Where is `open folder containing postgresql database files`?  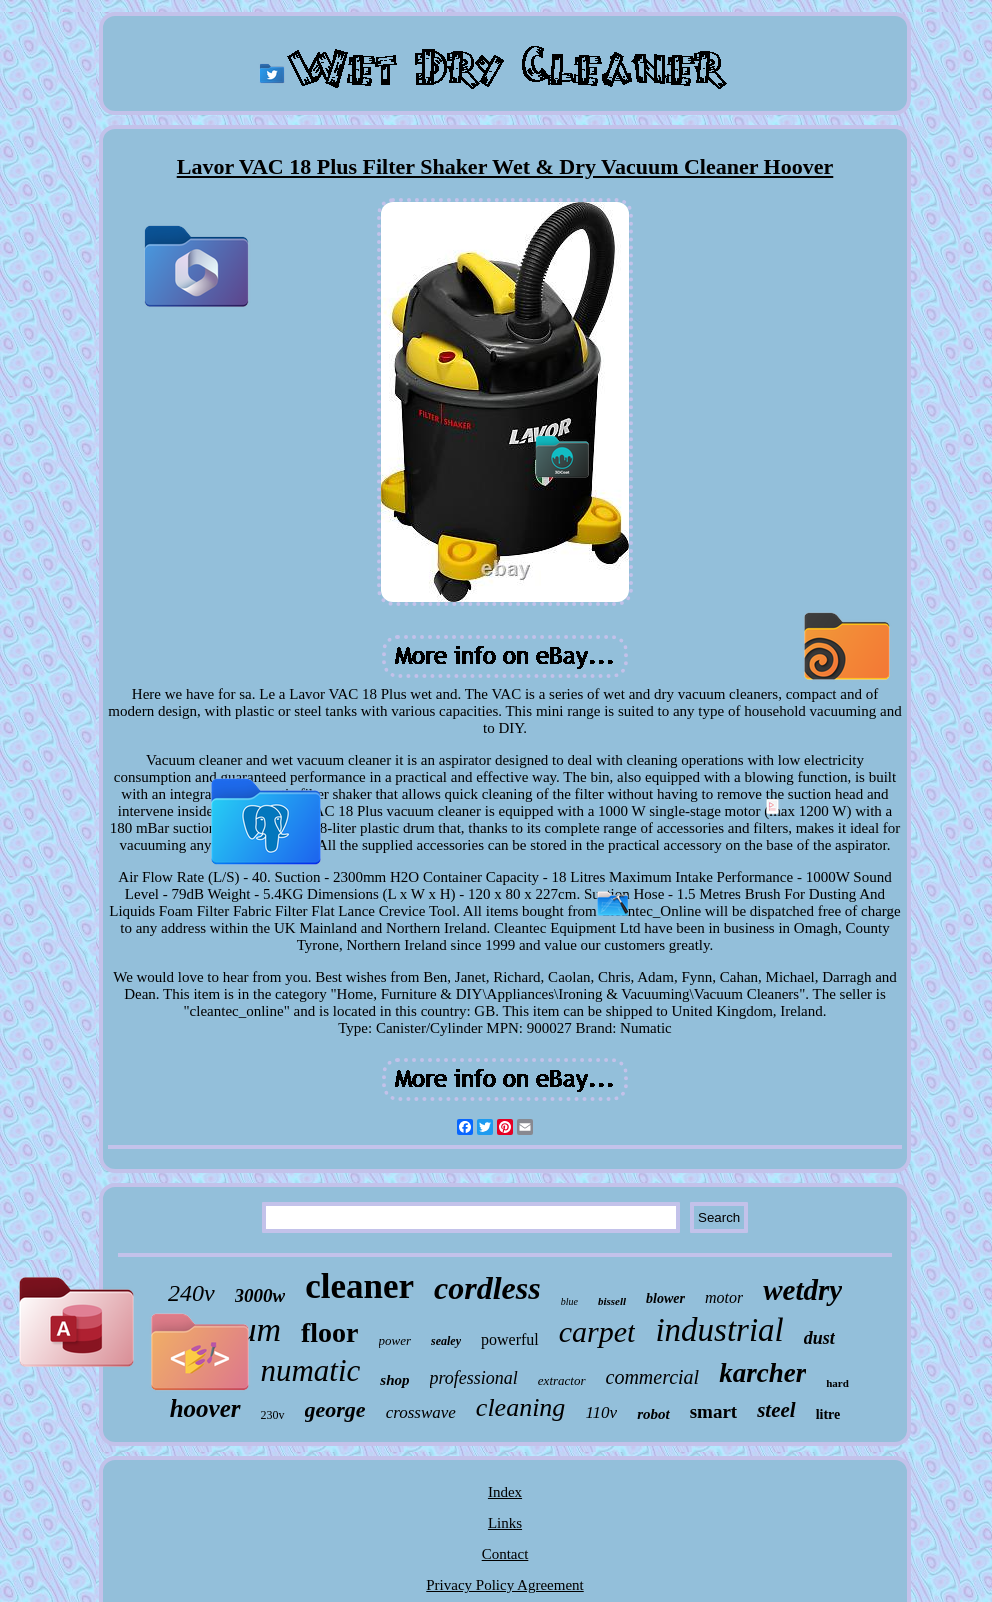 open folder containing postgresql database files is located at coordinates (265, 824).